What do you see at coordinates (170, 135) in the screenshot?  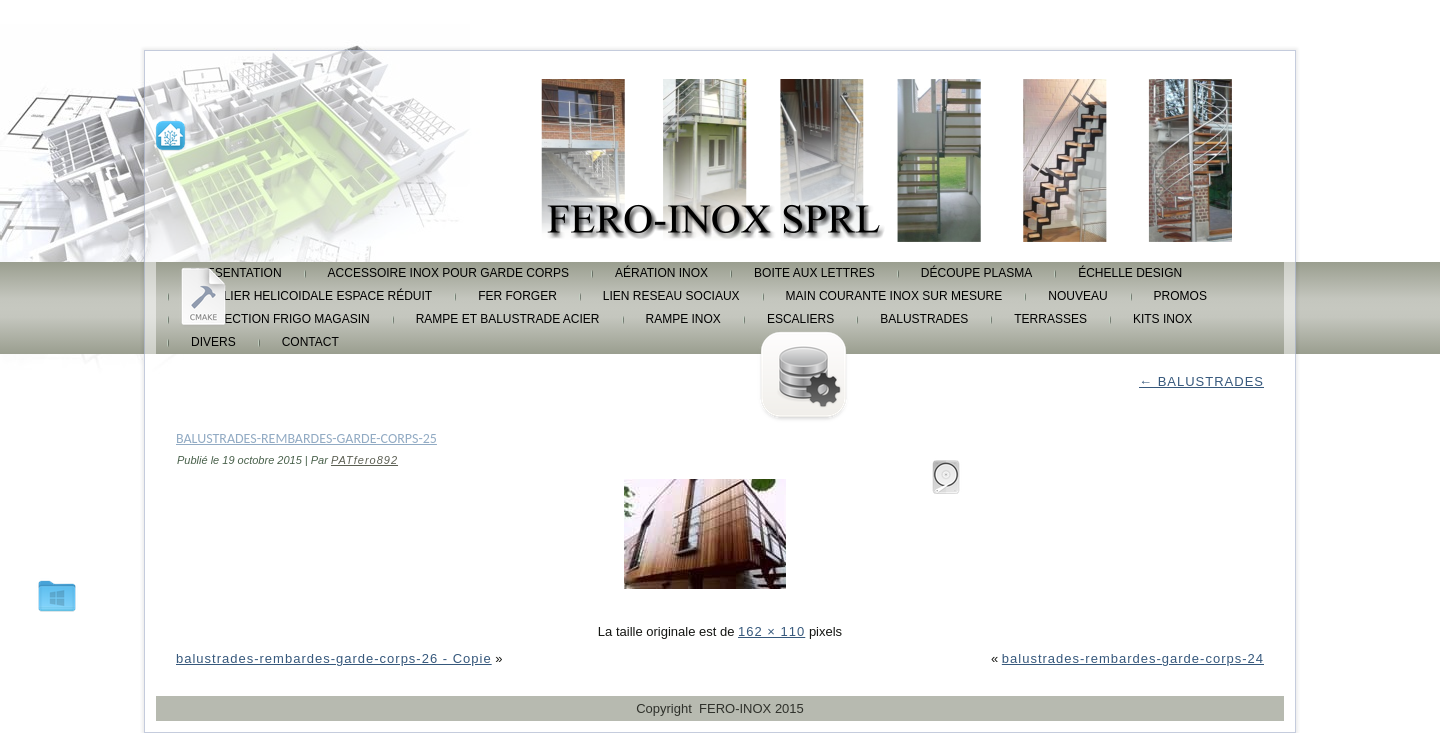 I see `open the home assistant app` at bounding box center [170, 135].